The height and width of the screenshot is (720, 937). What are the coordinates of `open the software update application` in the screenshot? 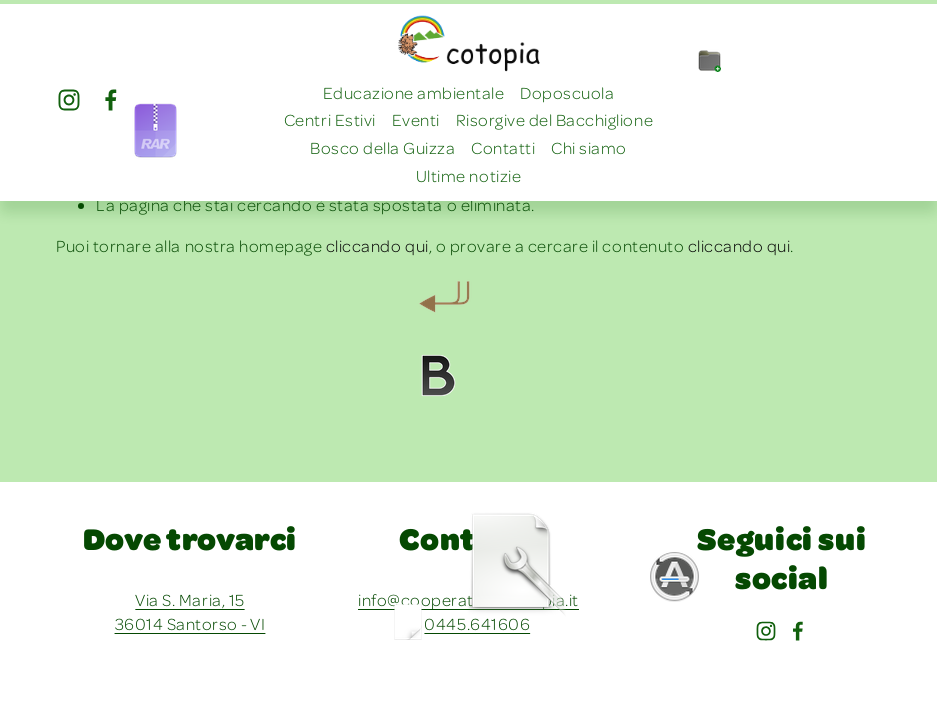 It's located at (674, 576).